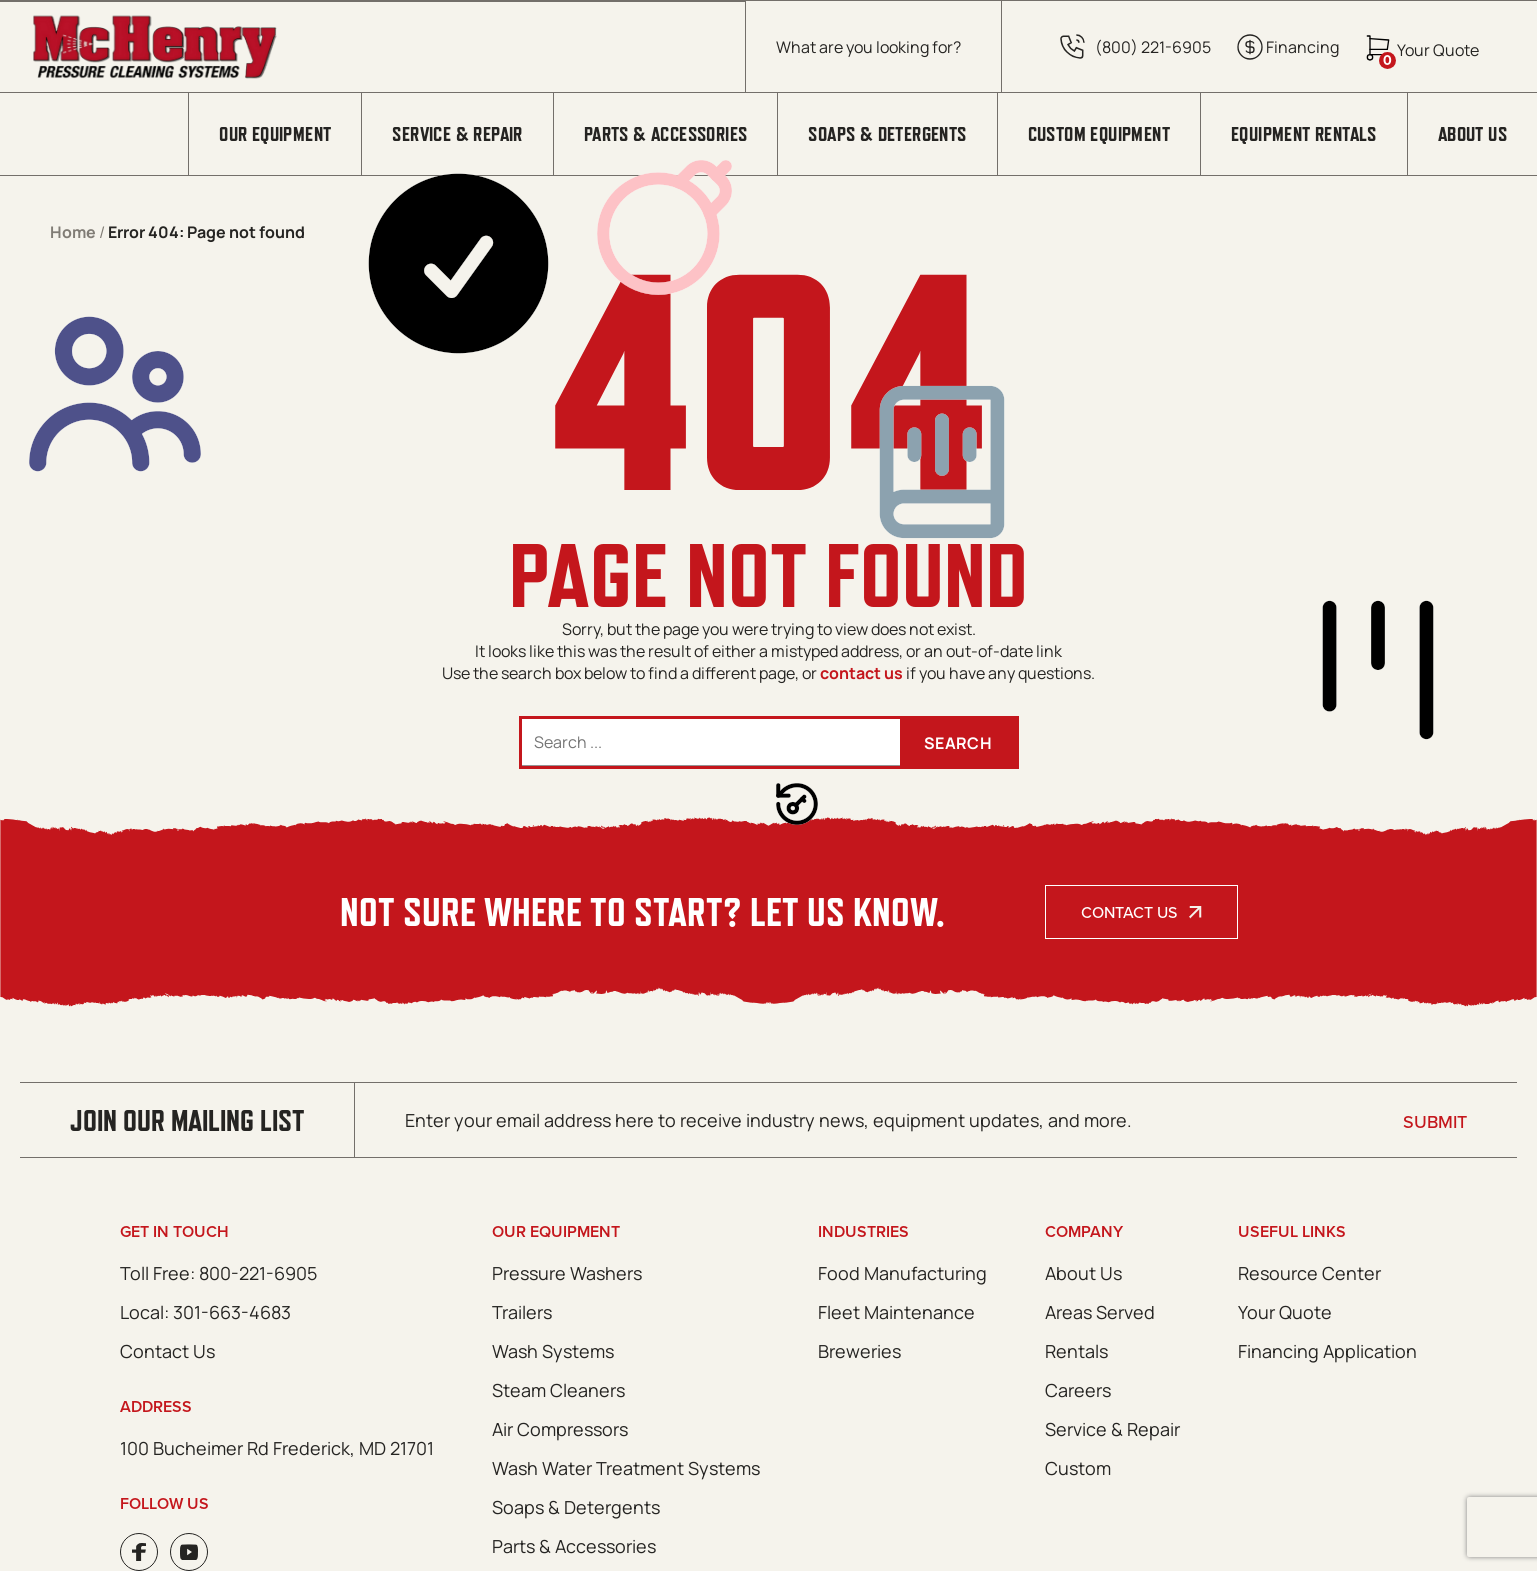 This screenshot has height=1571, width=1537. What do you see at coordinates (797, 804) in the screenshot?
I see `rotate or reset encryption key` at bounding box center [797, 804].